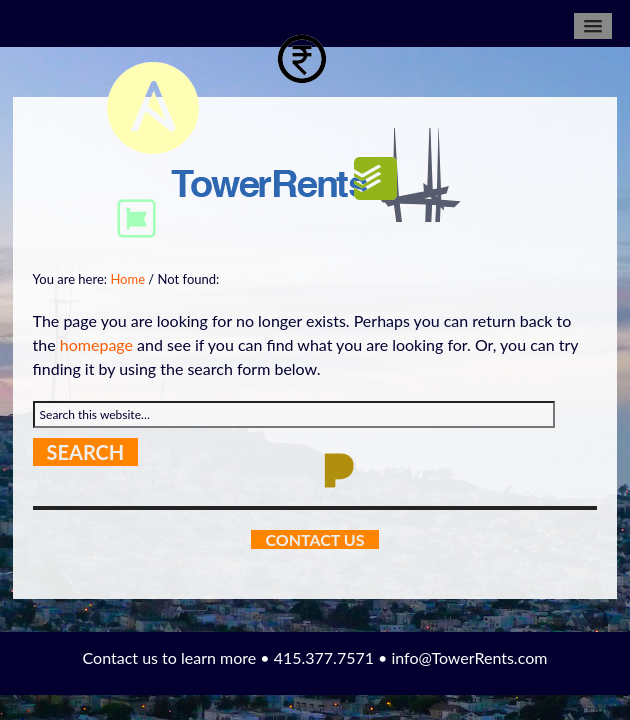  Describe the element at coordinates (153, 108) in the screenshot. I see `Ansible automation platform logo` at that location.